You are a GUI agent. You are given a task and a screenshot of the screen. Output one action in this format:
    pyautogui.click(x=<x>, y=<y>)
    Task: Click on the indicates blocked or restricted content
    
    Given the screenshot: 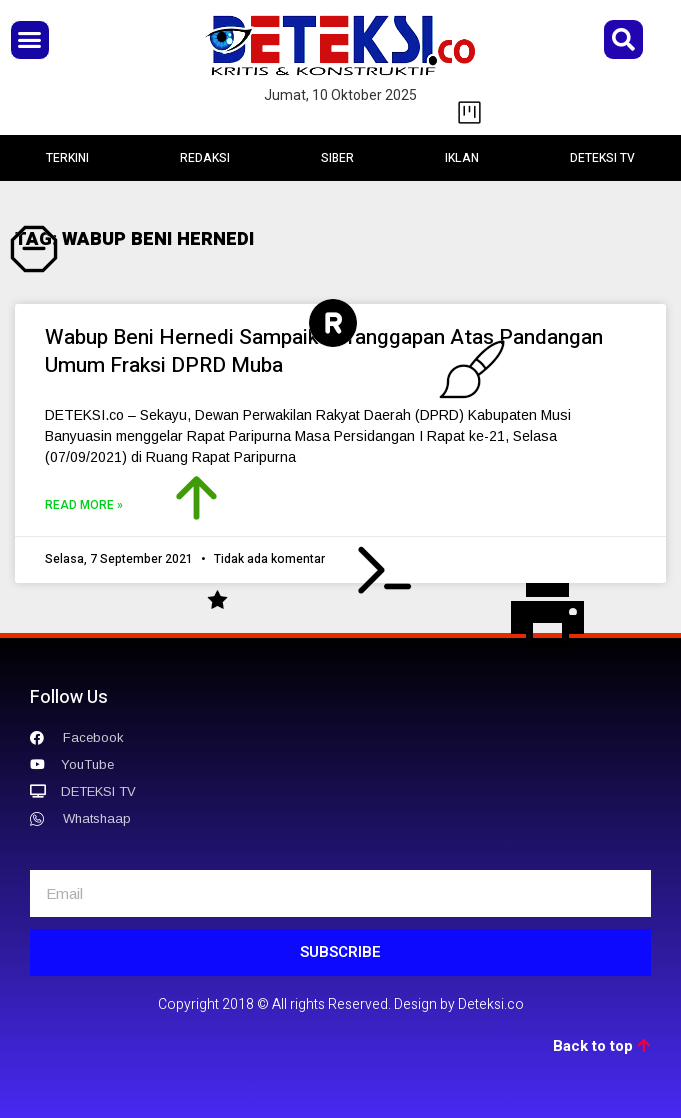 What is the action you would take?
    pyautogui.click(x=34, y=249)
    